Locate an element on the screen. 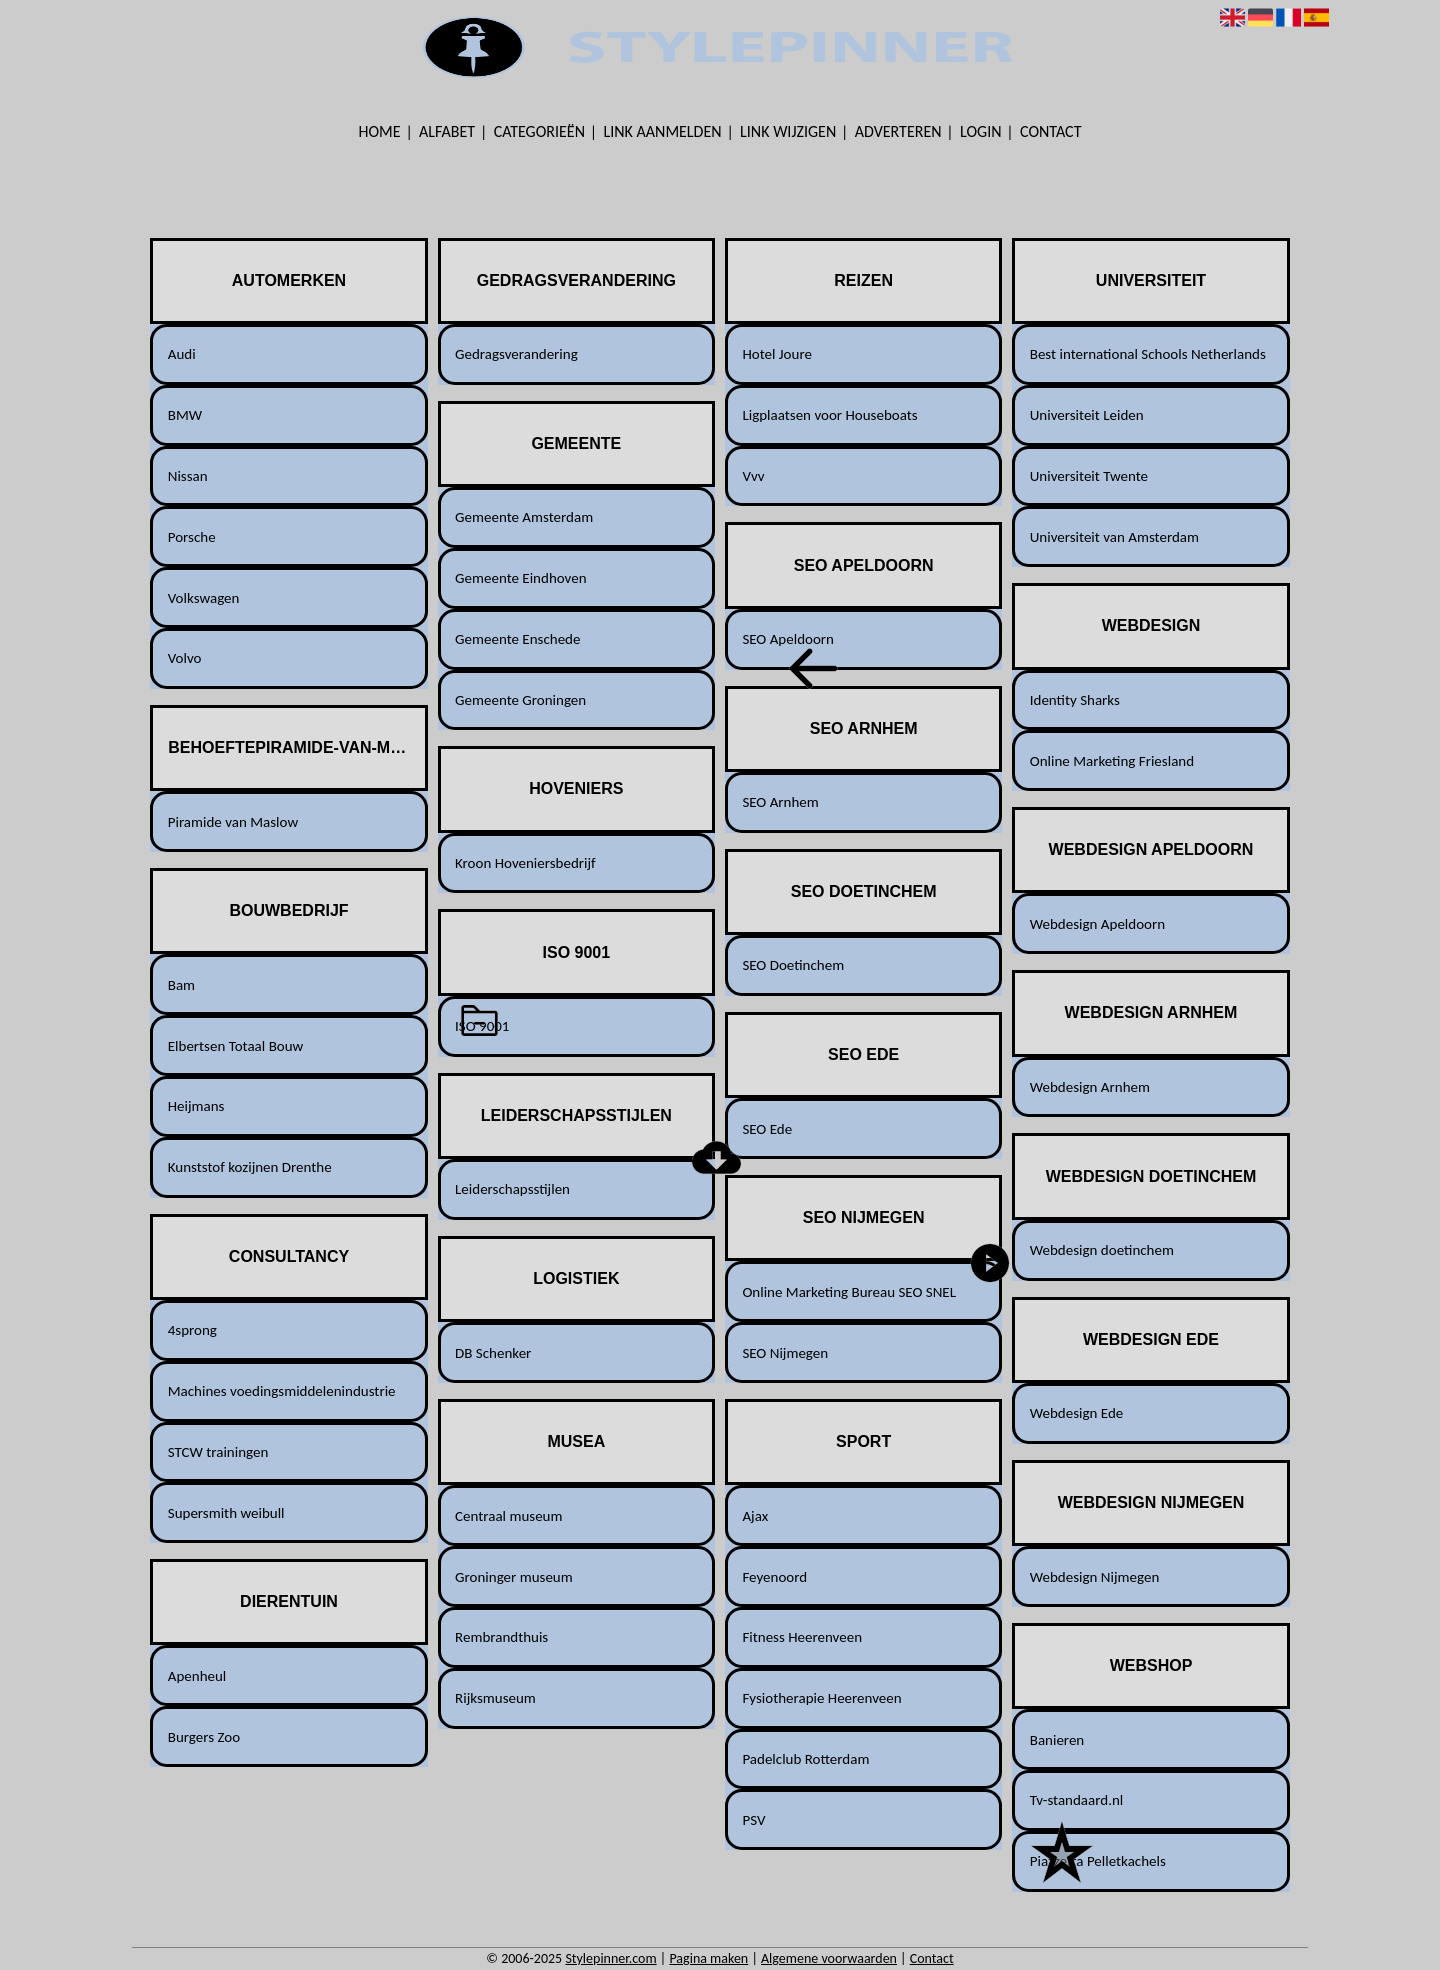 This screenshot has width=1440, height=1970. download file from cloud storage is located at coordinates (716, 1157).